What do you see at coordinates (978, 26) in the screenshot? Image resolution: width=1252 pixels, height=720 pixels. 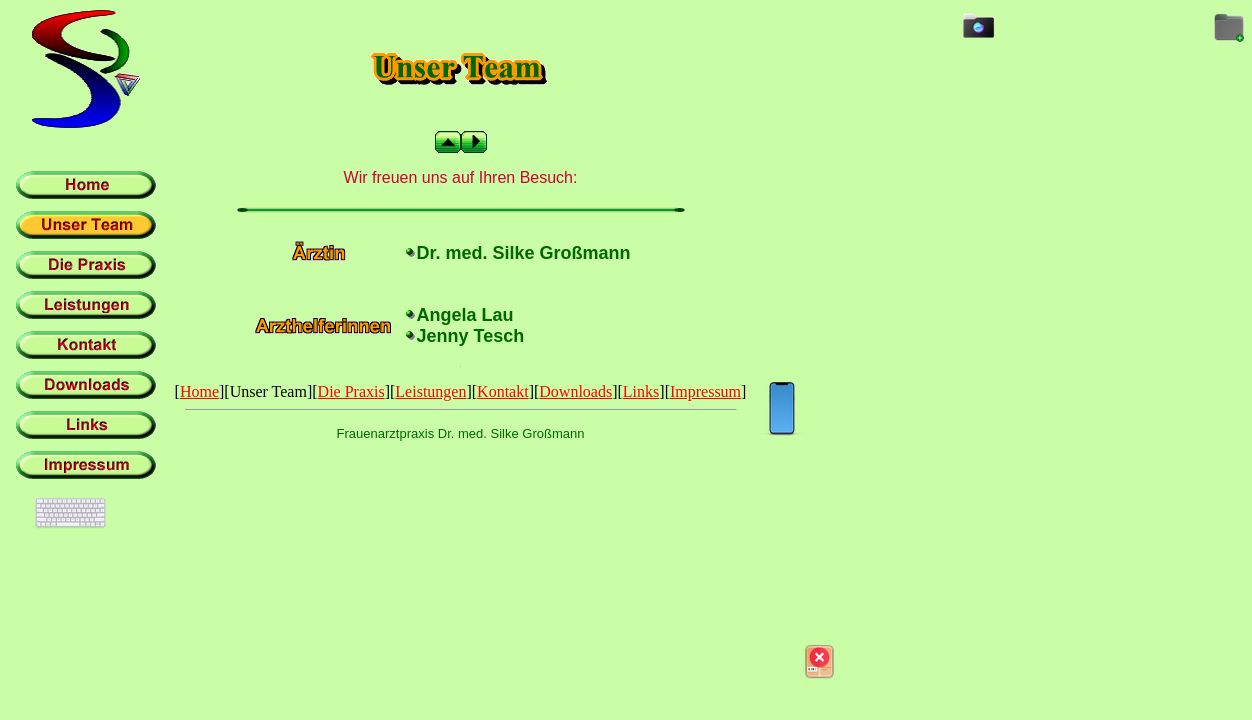 I see `open jetbrains fleet project folder` at bounding box center [978, 26].